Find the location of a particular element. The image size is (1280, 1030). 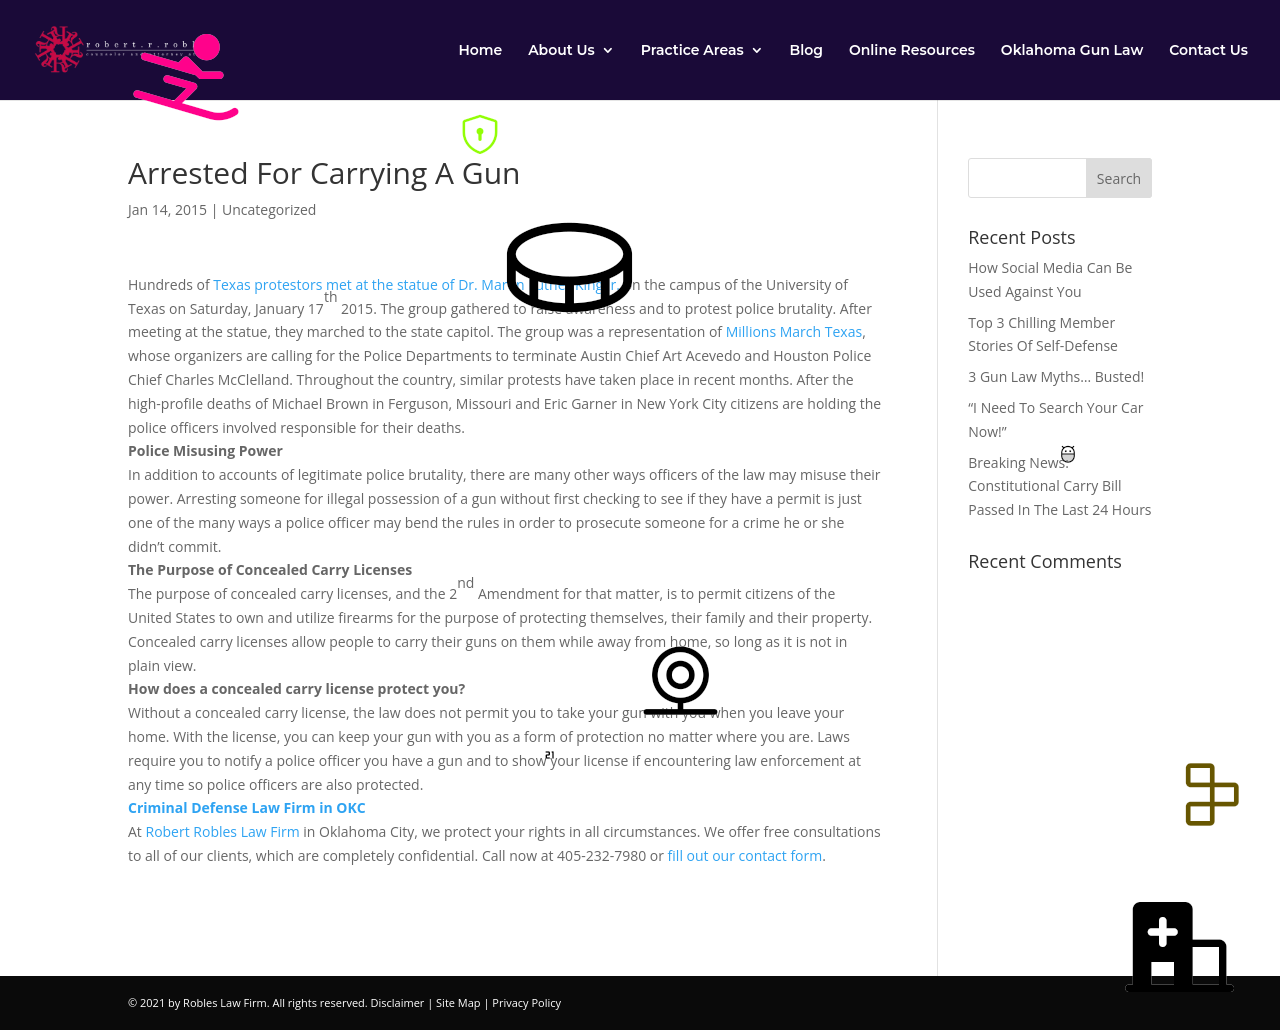

enable webcam or video camera is located at coordinates (680, 683).